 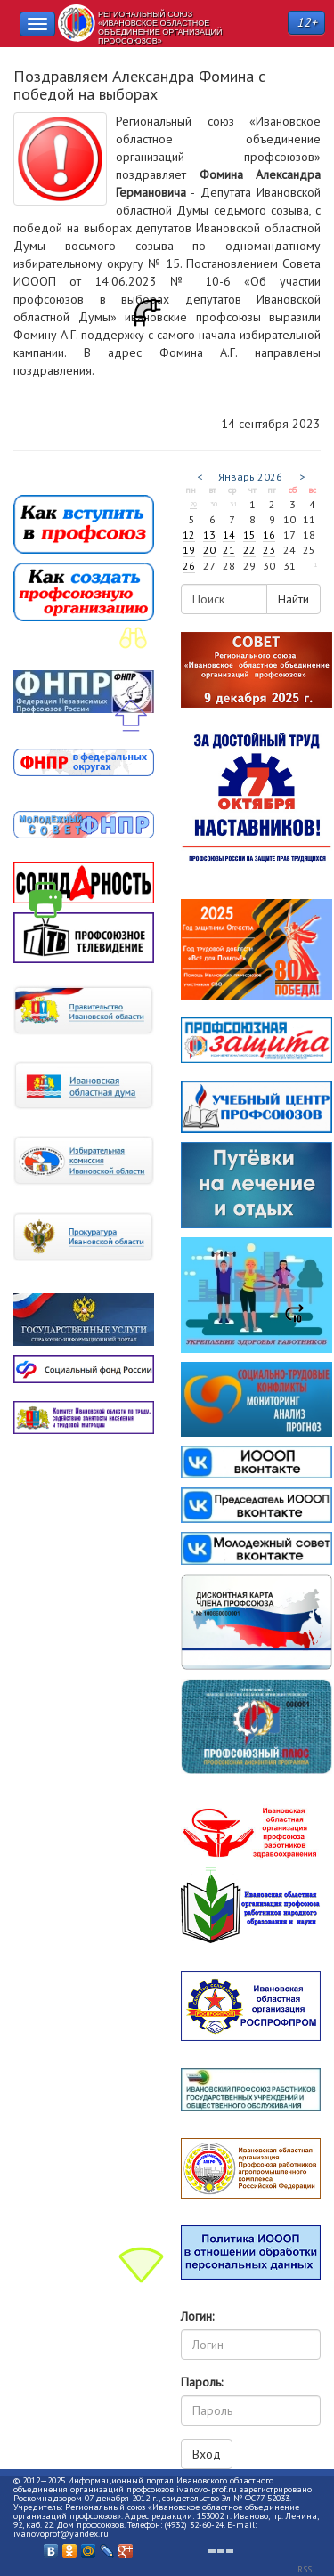 I want to click on plumbing or pipe system settings, so click(x=146, y=312).